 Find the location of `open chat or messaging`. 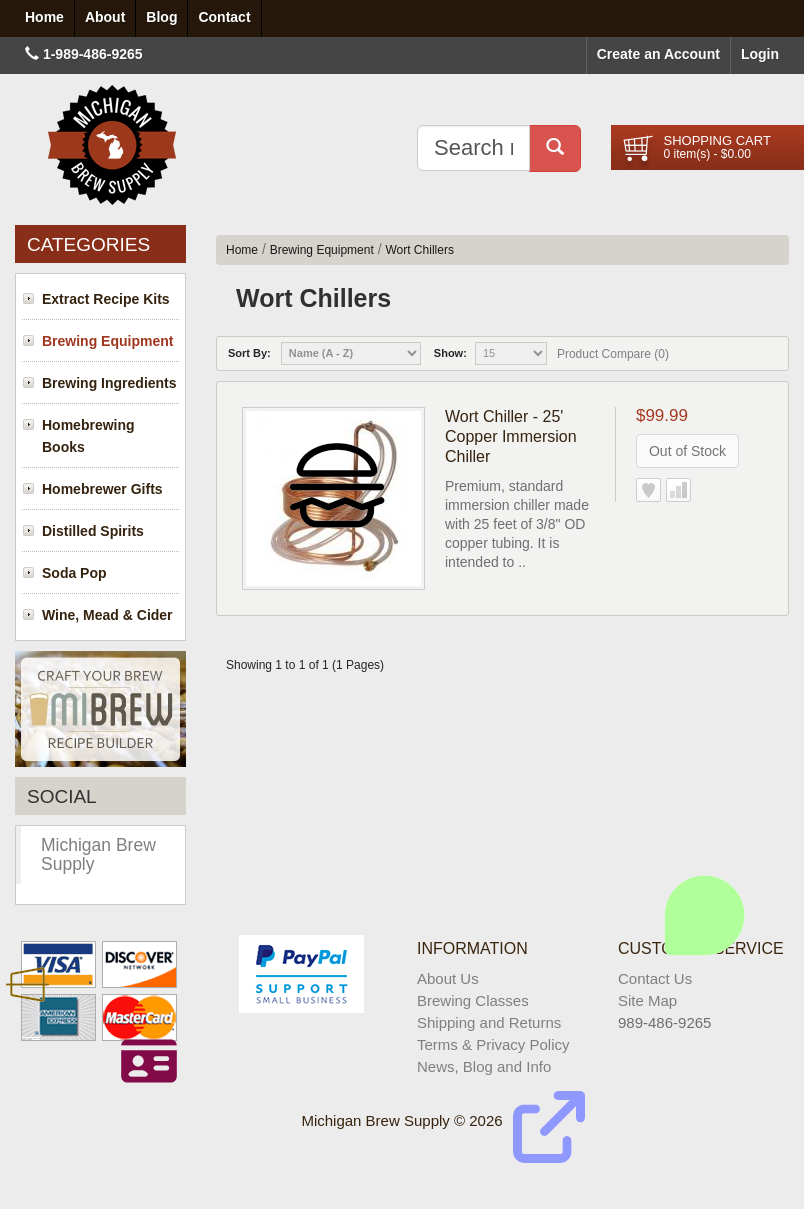

open chat or messaging is located at coordinates (703, 917).